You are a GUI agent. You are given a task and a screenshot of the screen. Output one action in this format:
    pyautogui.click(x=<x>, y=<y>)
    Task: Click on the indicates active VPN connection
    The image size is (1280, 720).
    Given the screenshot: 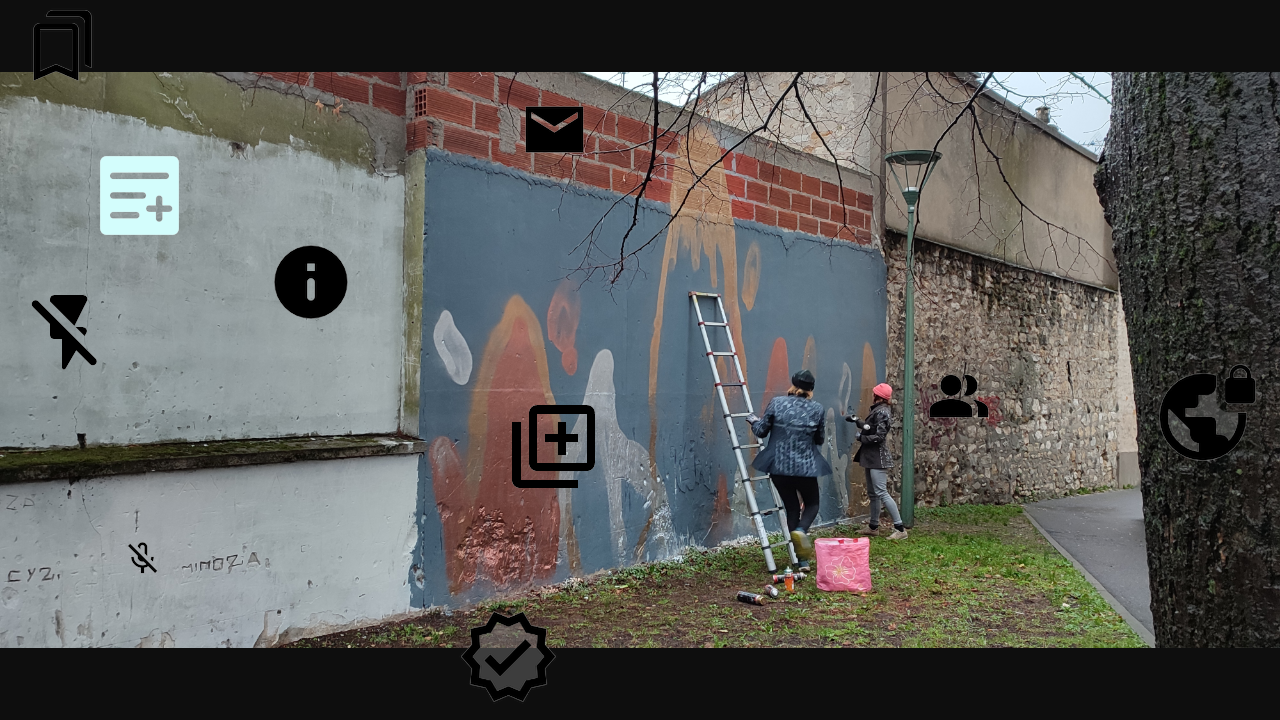 What is the action you would take?
    pyautogui.click(x=1207, y=412)
    